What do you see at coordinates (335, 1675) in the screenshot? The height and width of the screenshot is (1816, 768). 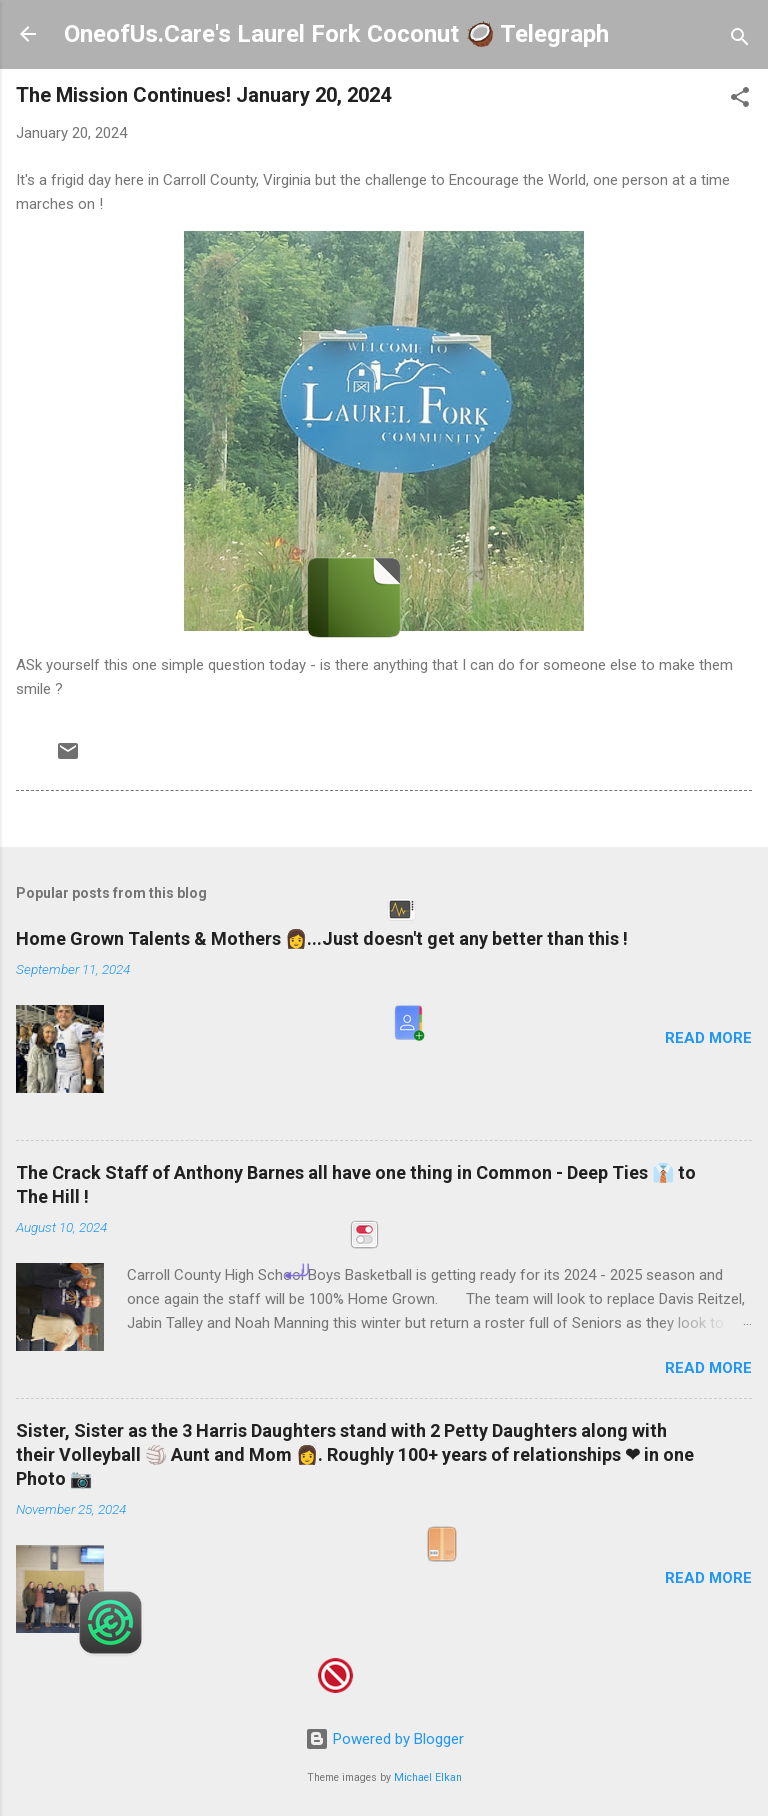 I see `delete selected item` at bounding box center [335, 1675].